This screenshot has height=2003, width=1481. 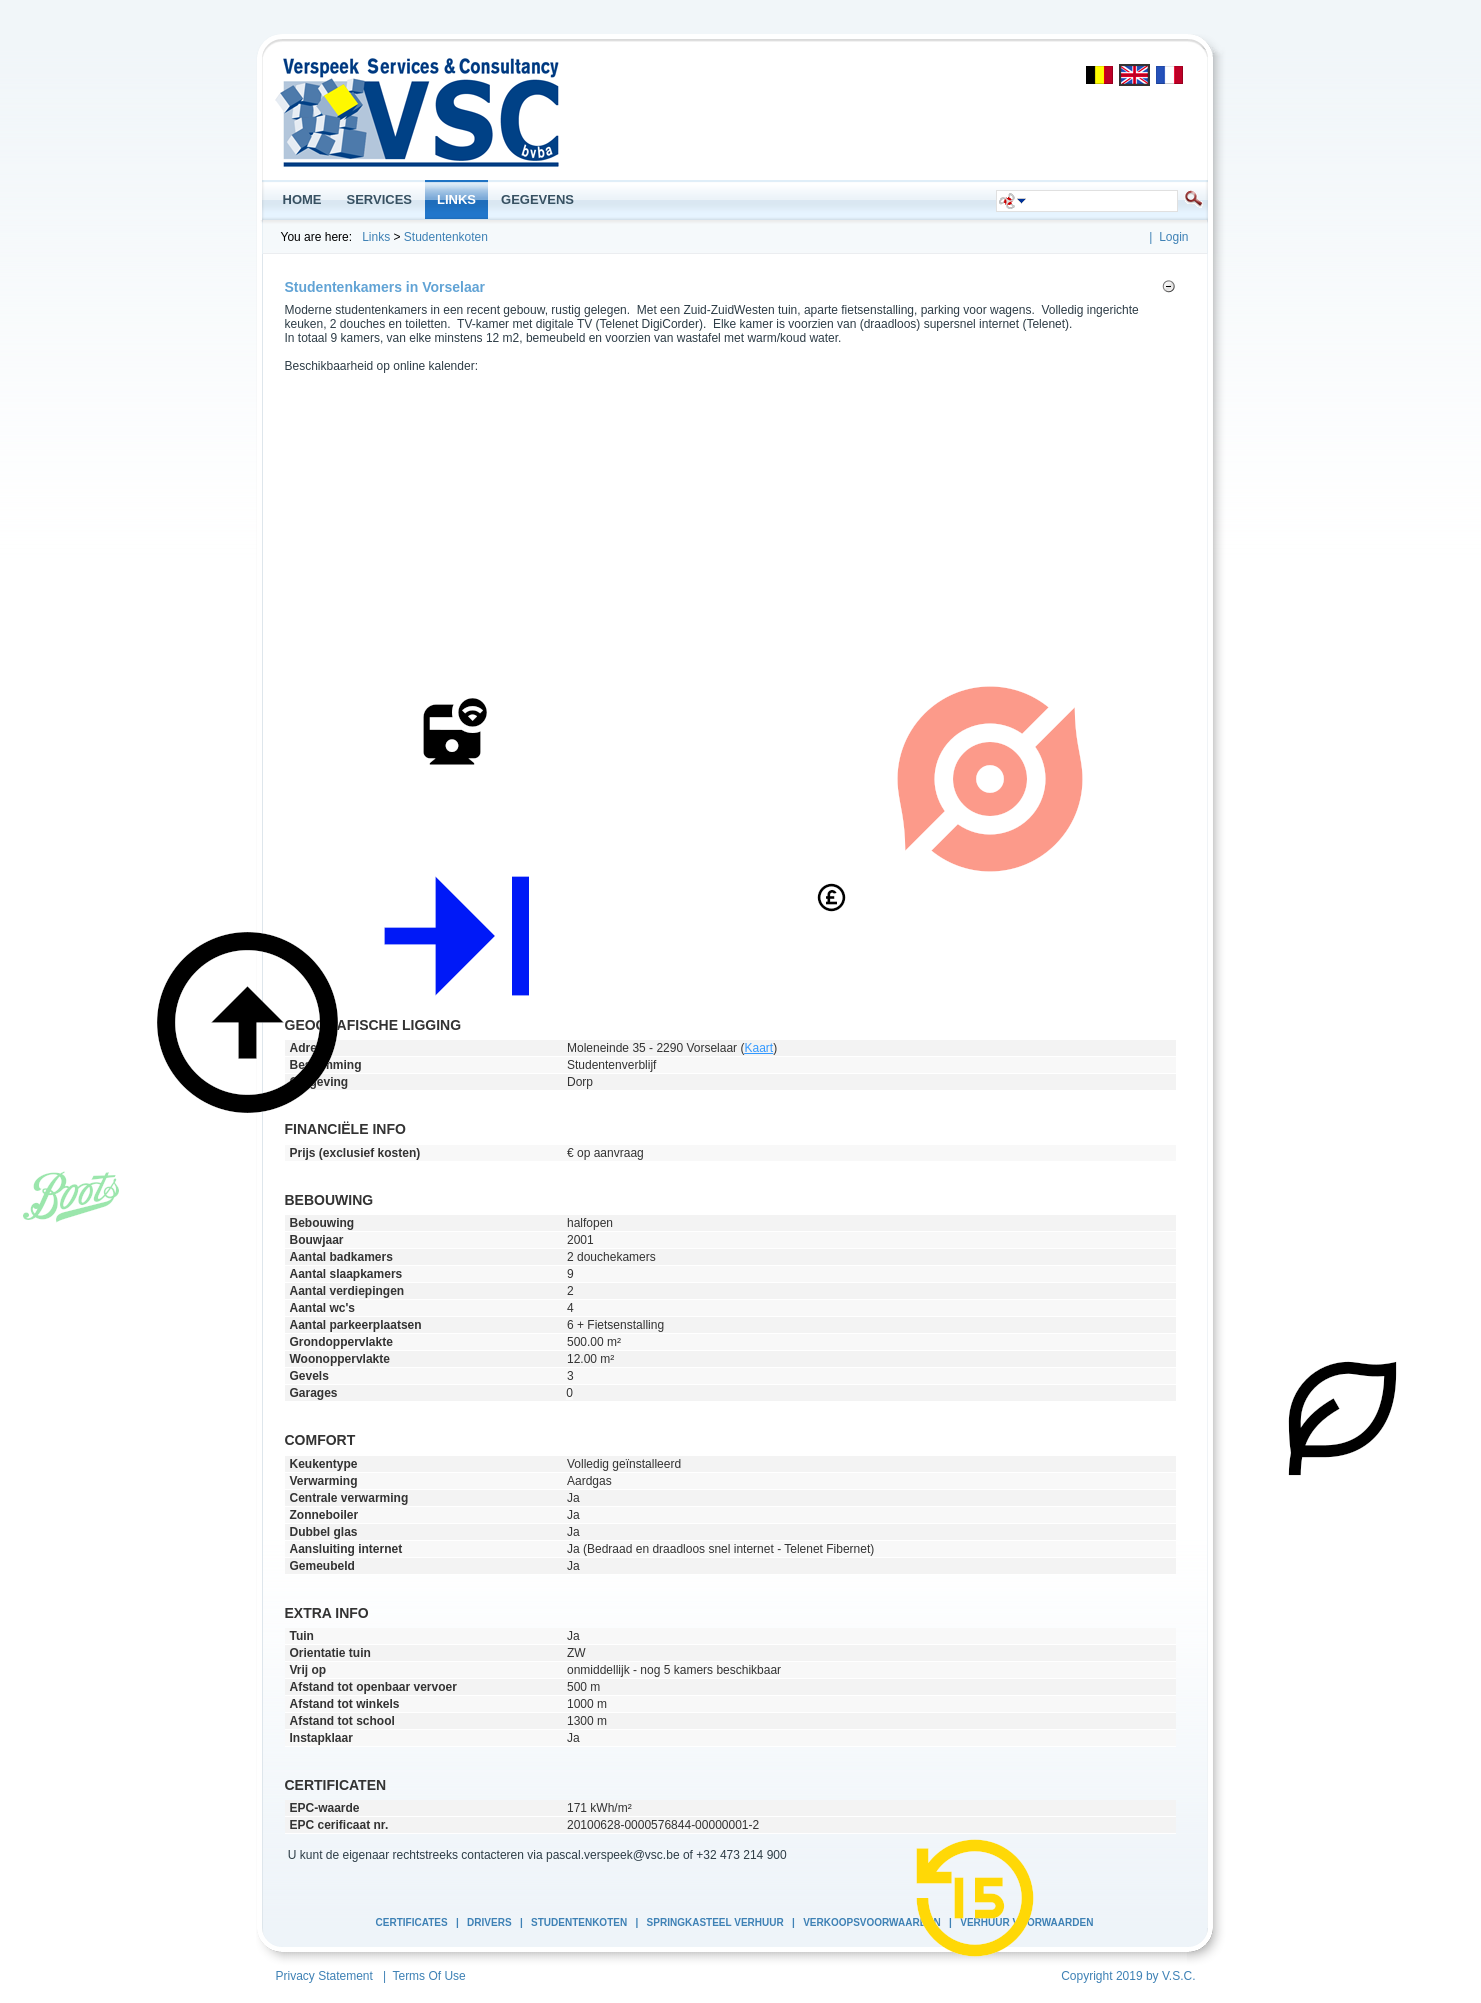 What do you see at coordinates (1342, 1415) in the screenshot?
I see `indicates eco-friendly or sustainable option` at bounding box center [1342, 1415].